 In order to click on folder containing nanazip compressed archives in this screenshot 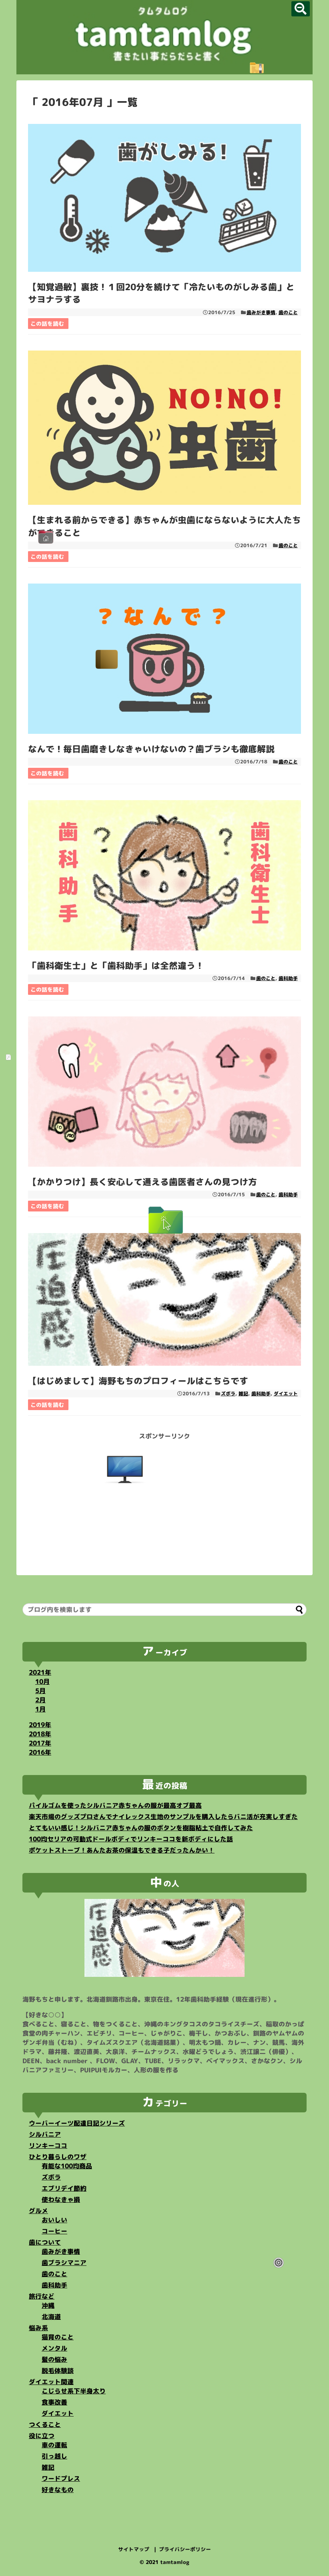, I will do `click(257, 68)`.